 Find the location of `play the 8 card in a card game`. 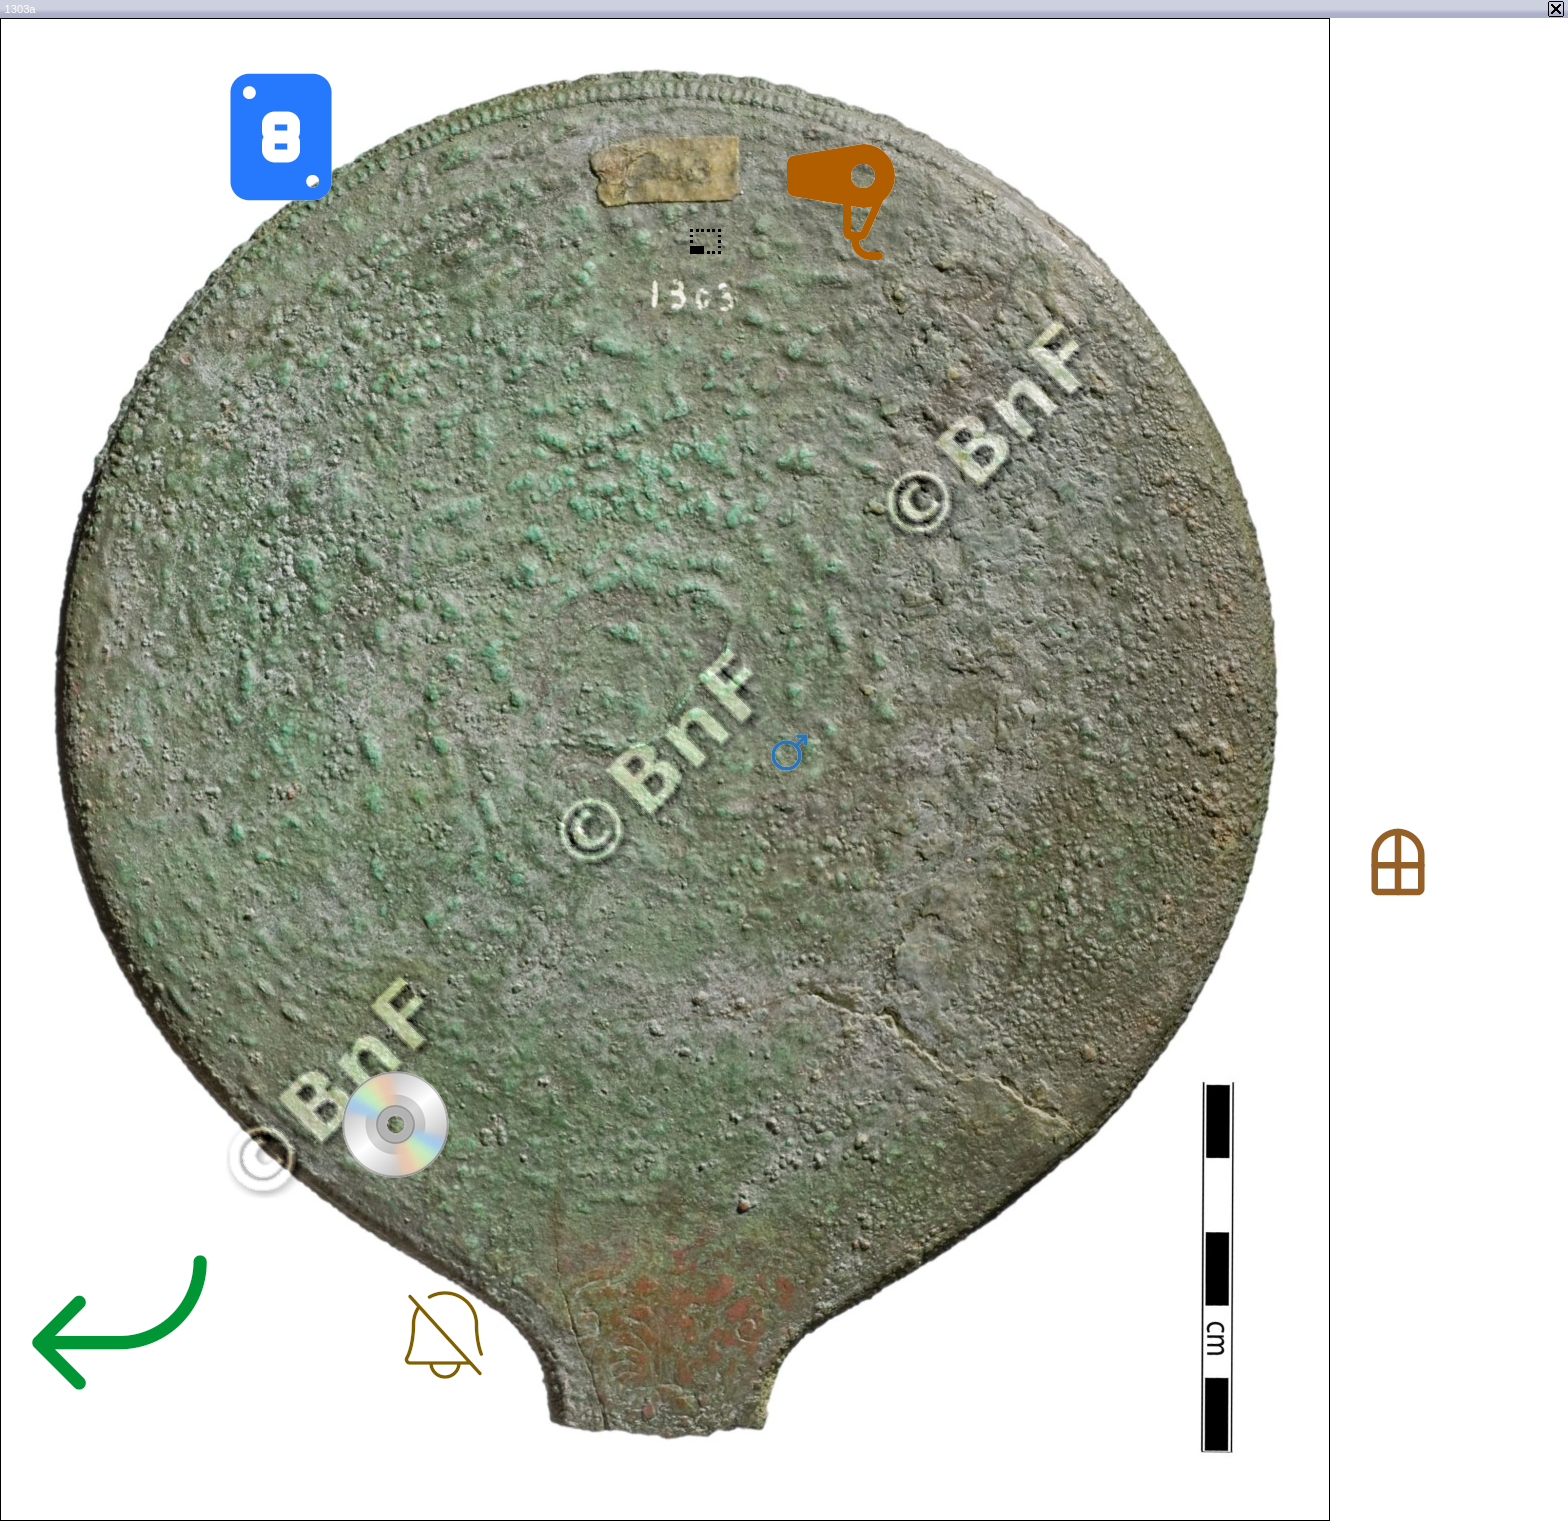

play the 8 card in a card game is located at coordinates (281, 137).